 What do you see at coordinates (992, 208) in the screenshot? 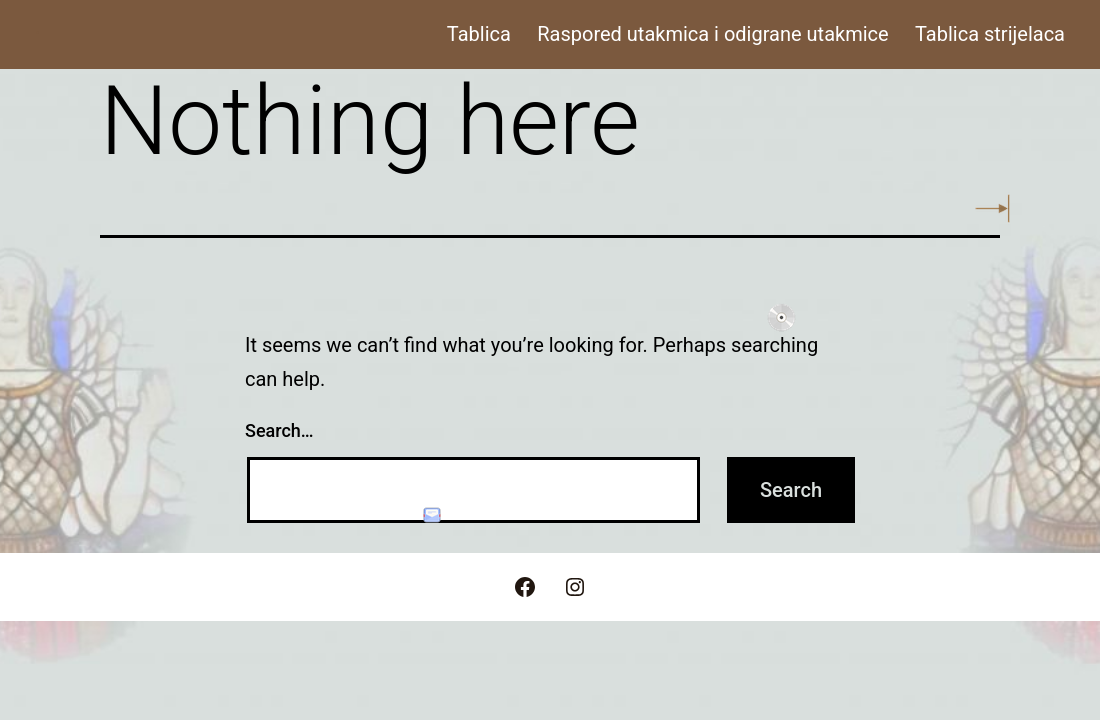
I see `go to the last item or page` at bounding box center [992, 208].